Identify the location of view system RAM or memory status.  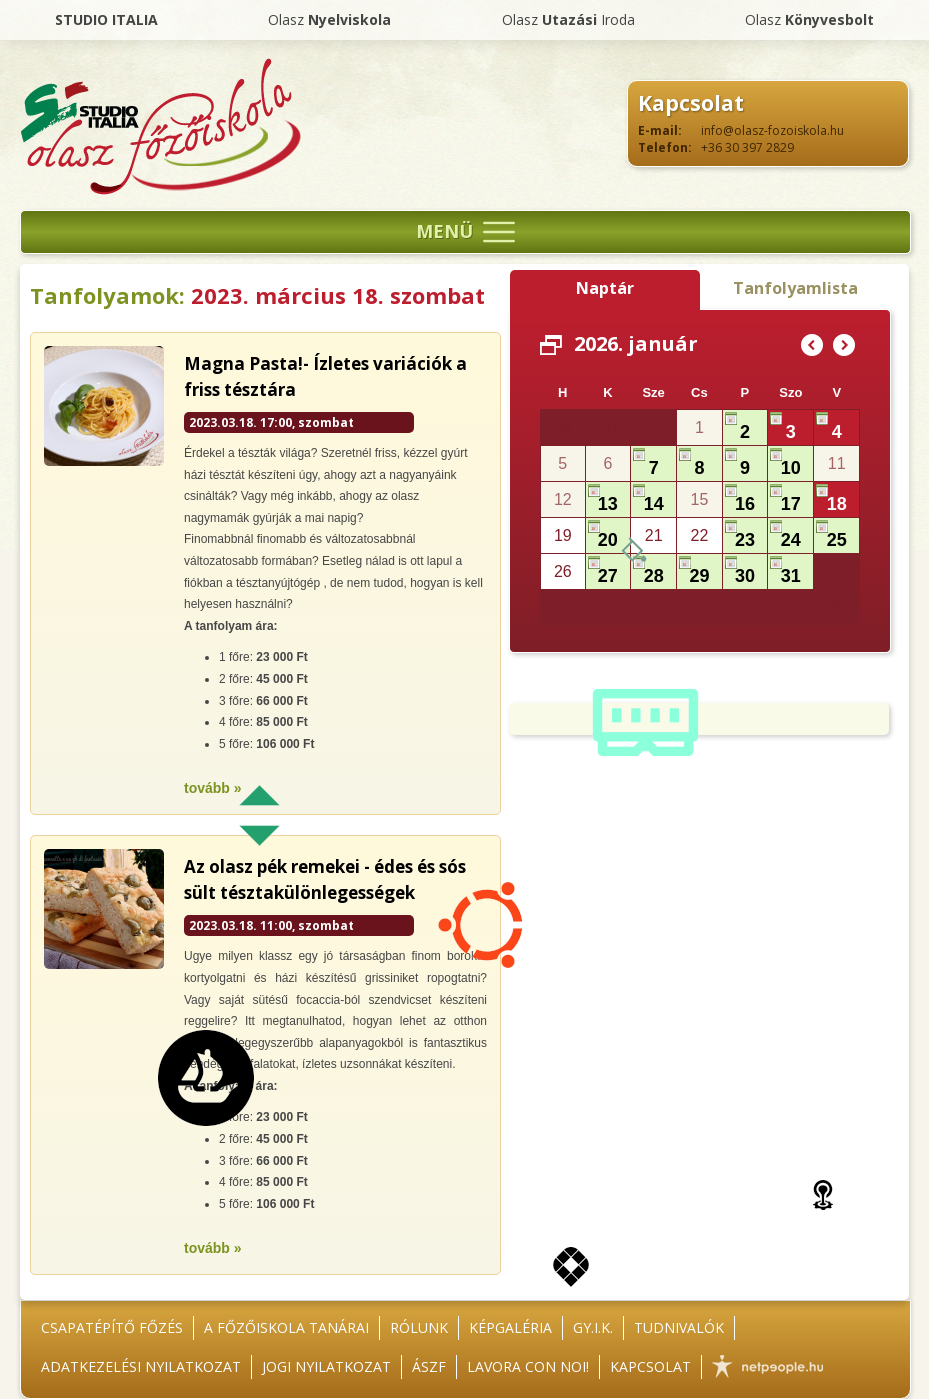
(645, 722).